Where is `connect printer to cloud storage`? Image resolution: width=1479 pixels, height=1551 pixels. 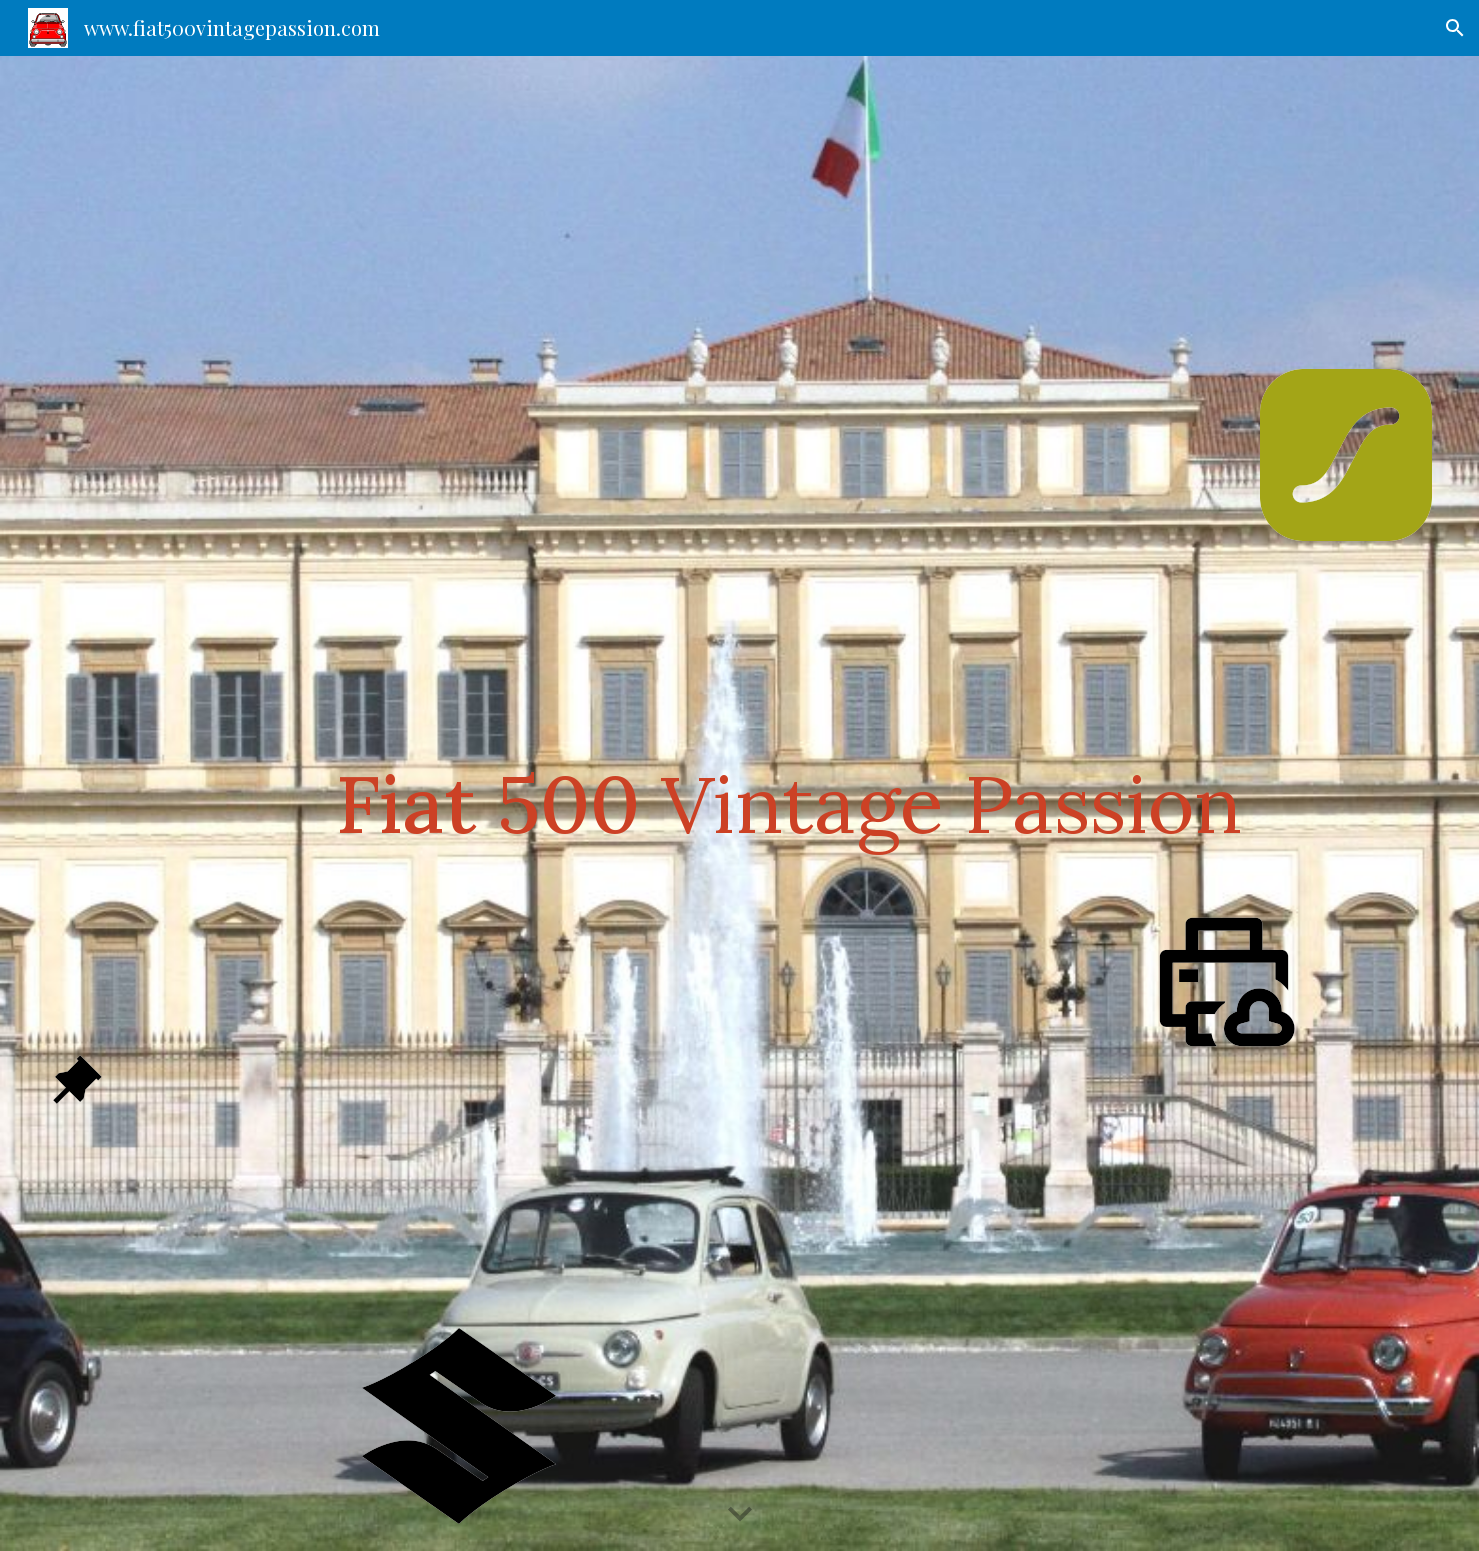 connect printer to cloud storage is located at coordinates (1224, 982).